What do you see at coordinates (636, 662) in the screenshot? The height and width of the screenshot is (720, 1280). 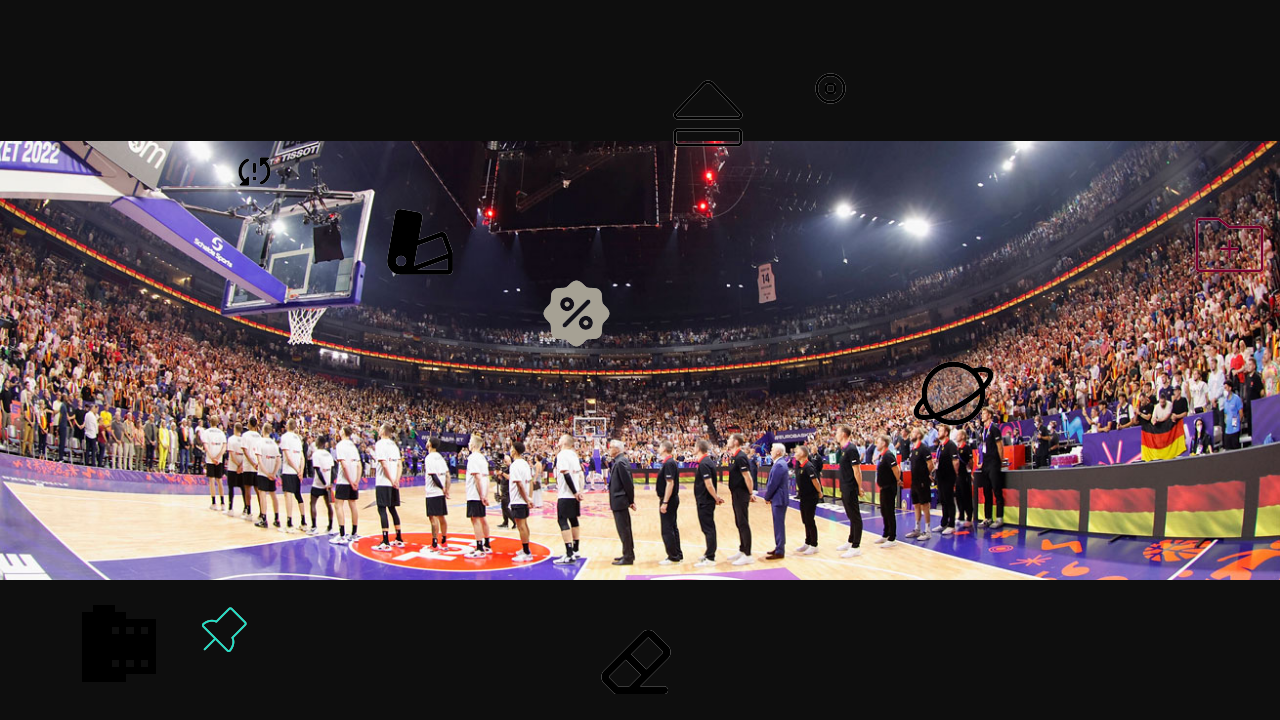 I see `erase or clear content` at bounding box center [636, 662].